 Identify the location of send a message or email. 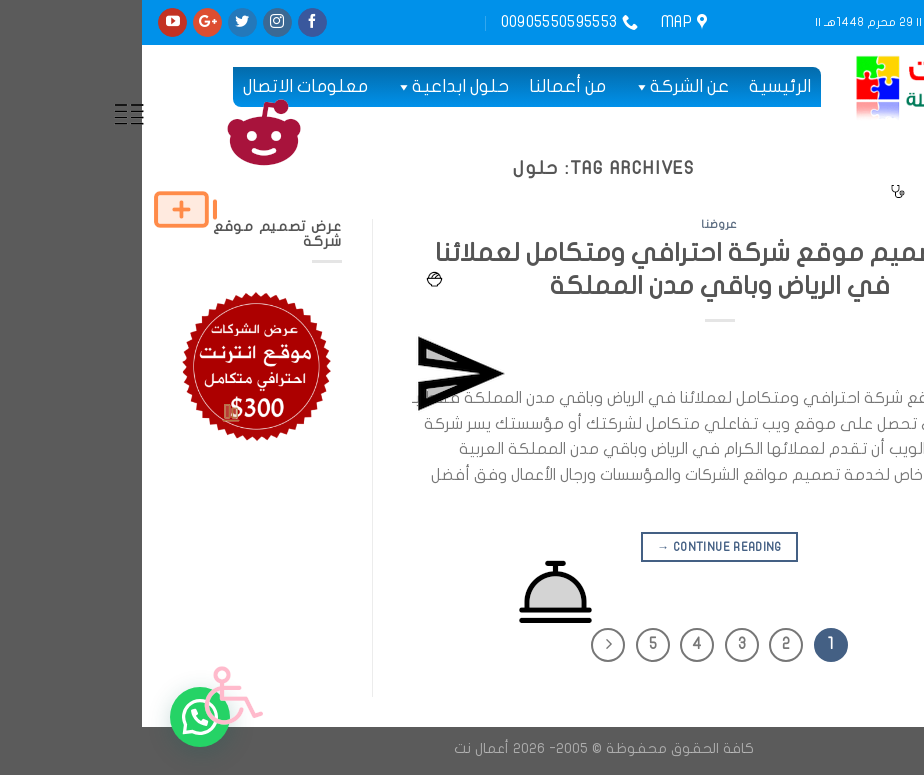
(459, 373).